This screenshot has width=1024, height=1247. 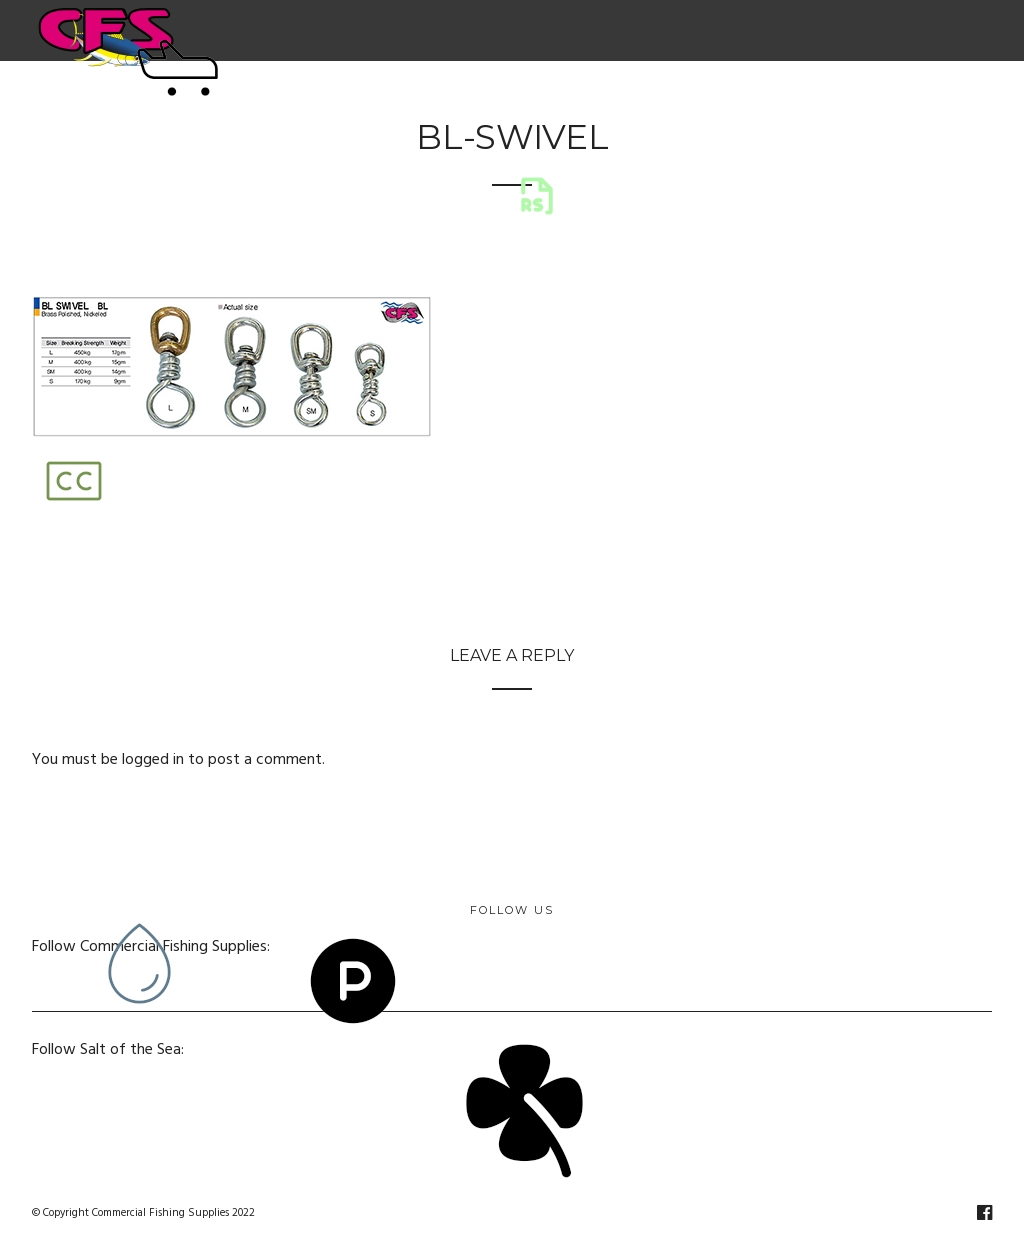 What do you see at coordinates (353, 981) in the screenshot?
I see `indicates parking availability or location` at bounding box center [353, 981].